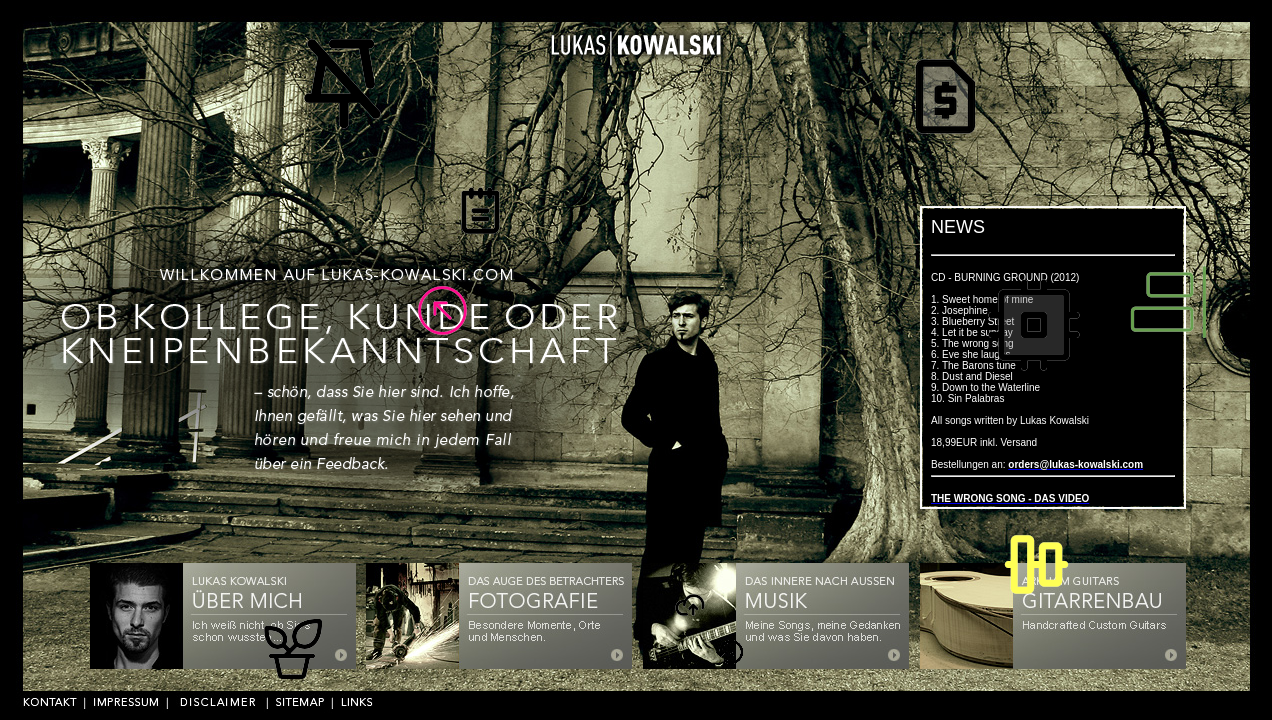 Image resolution: width=1272 pixels, height=720 pixels. Describe the element at coordinates (1036, 564) in the screenshot. I see `align objects to vertical center` at that location.